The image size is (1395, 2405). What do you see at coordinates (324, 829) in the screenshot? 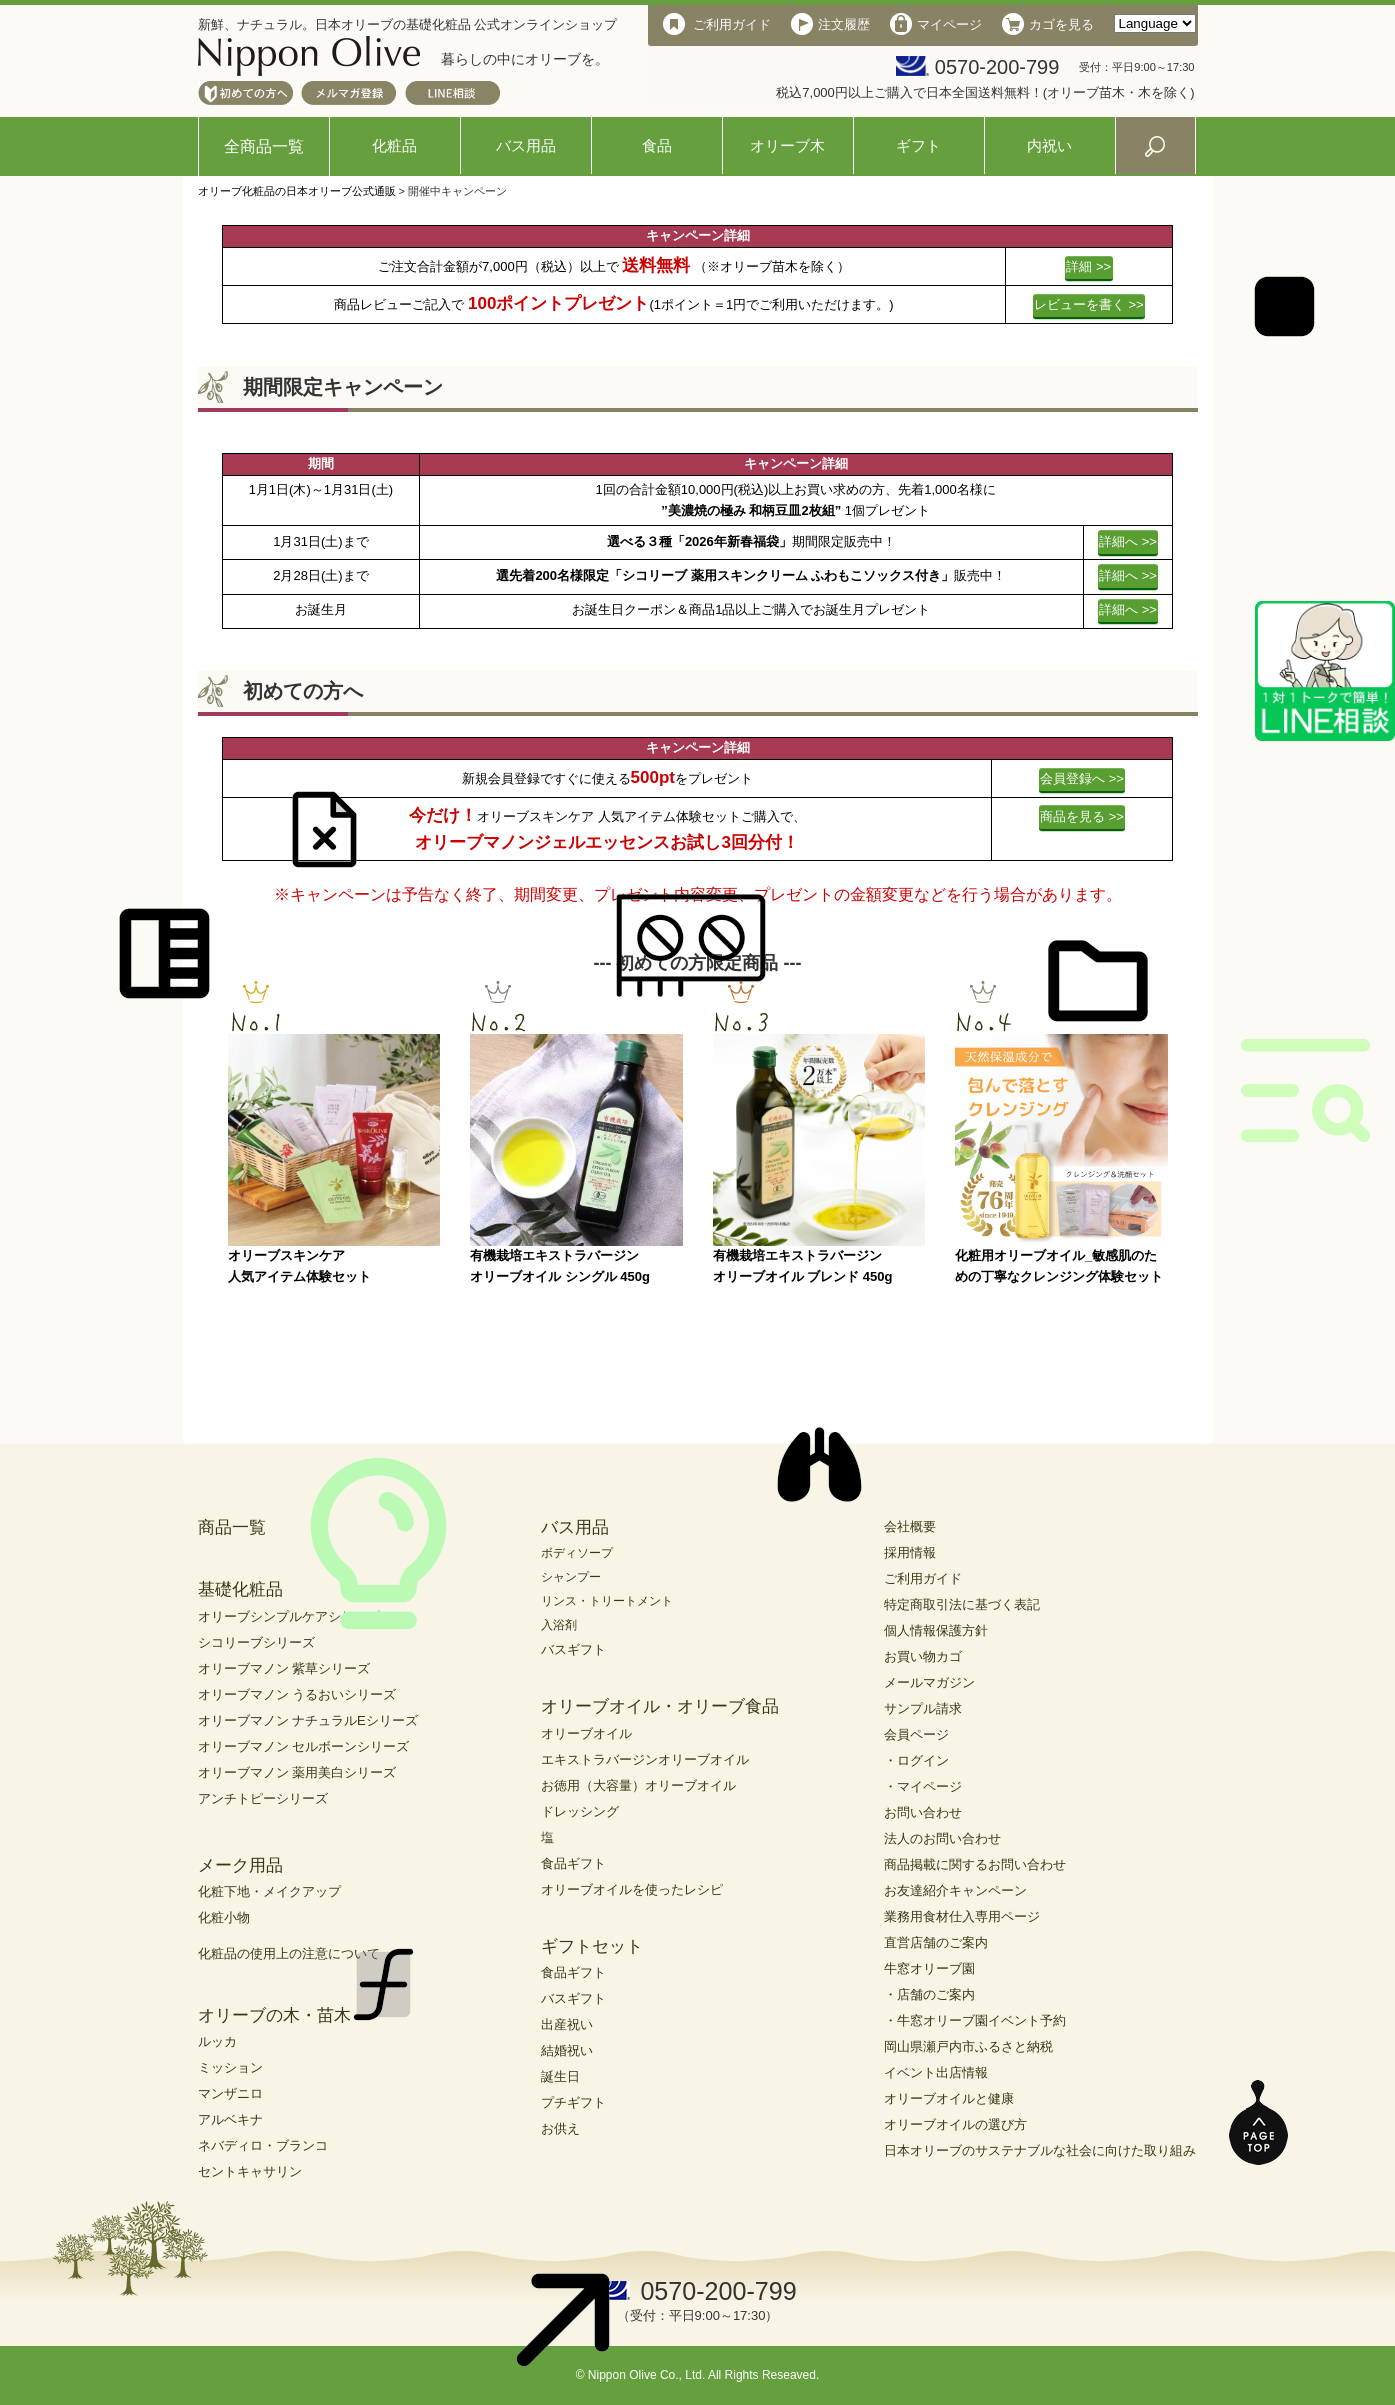
I see `delete or remove a file` at bounding box center [324, 829].